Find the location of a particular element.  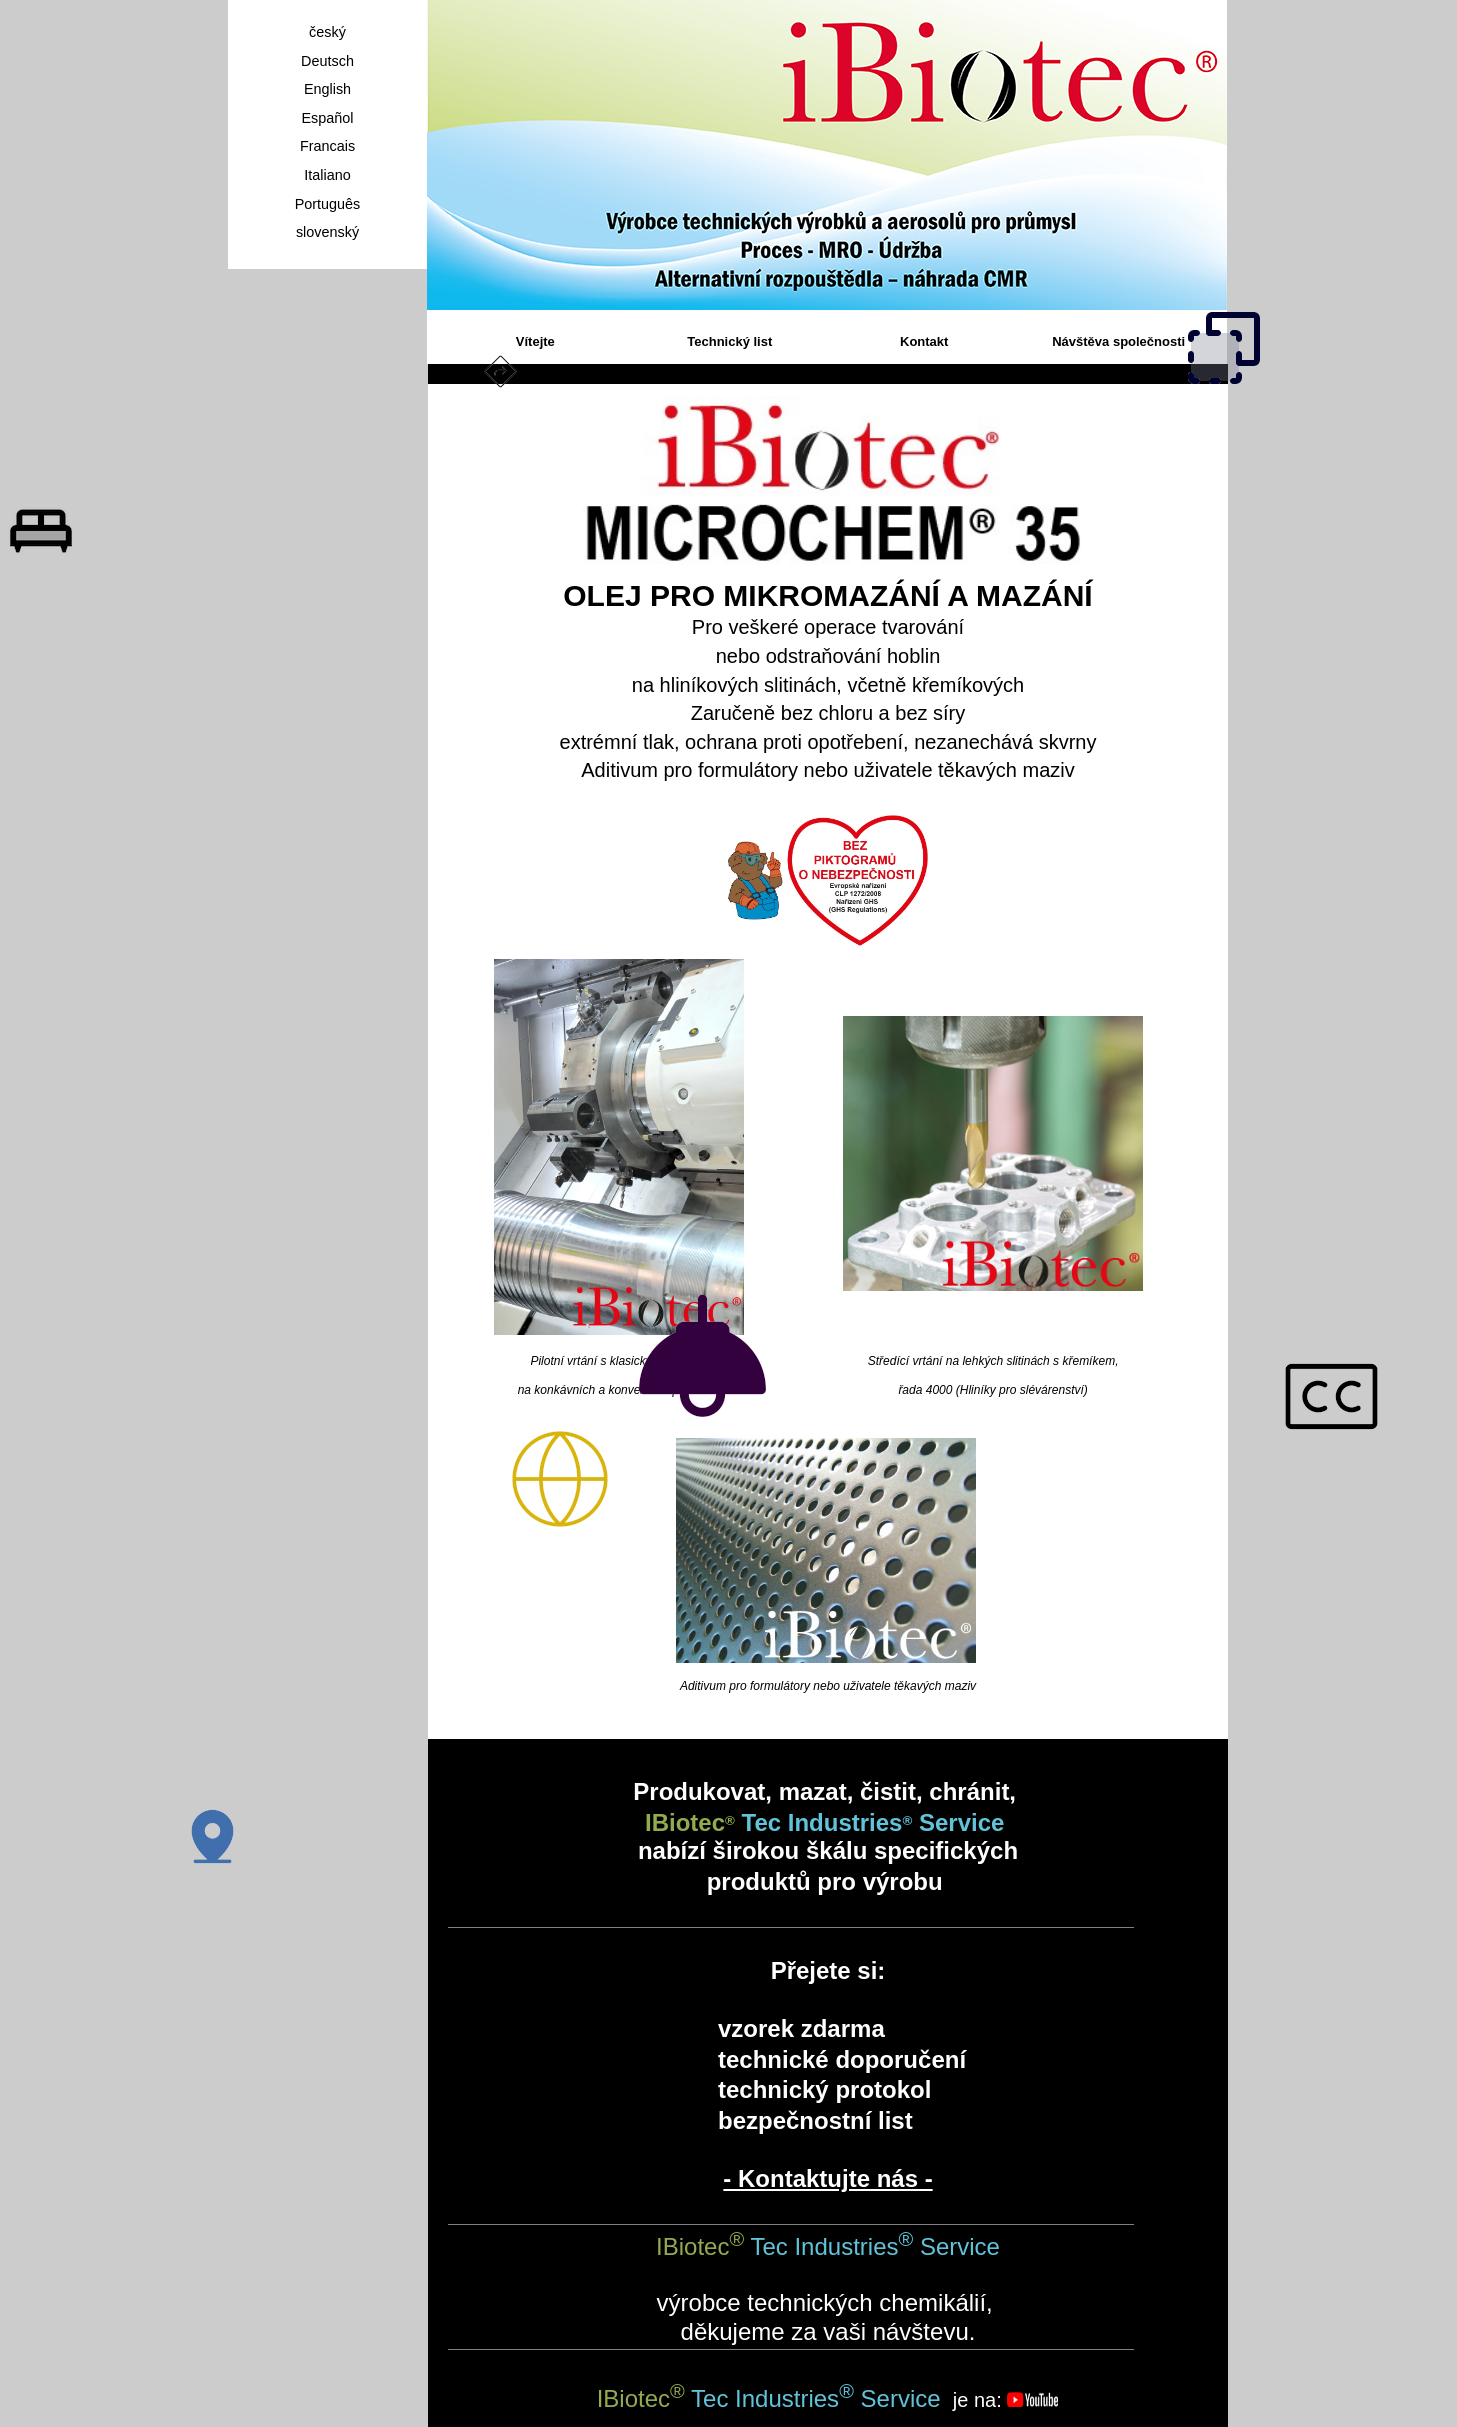

switch to global or worldwide view is located at coordinates (560, 1479).